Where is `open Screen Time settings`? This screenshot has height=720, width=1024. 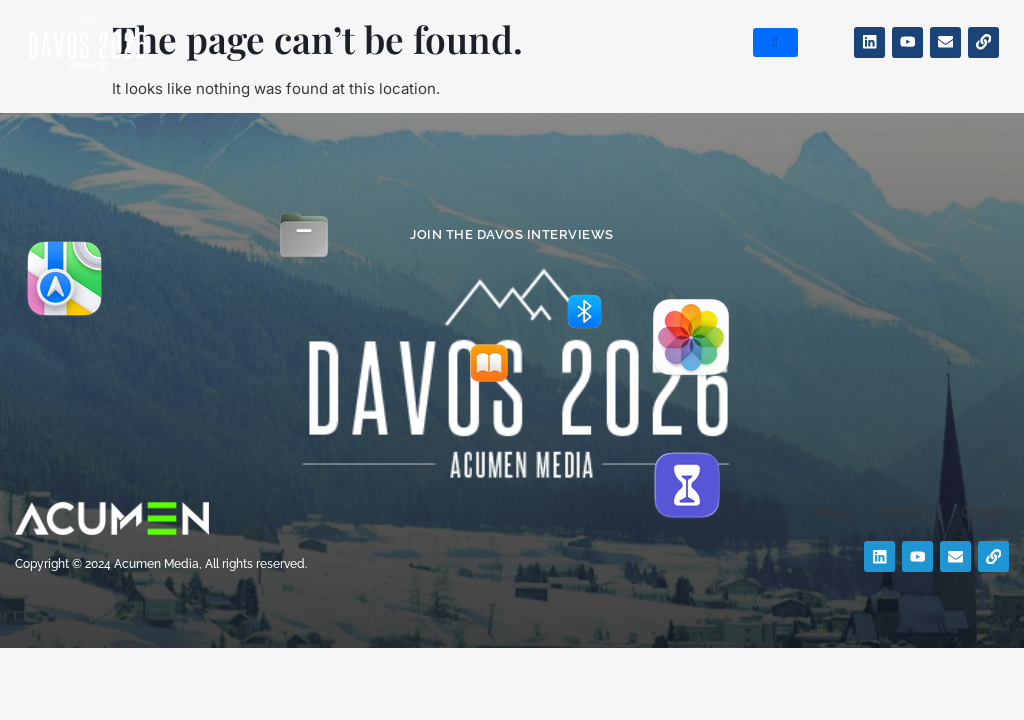
open Screen Time settings is located at coordinates (687, 485).